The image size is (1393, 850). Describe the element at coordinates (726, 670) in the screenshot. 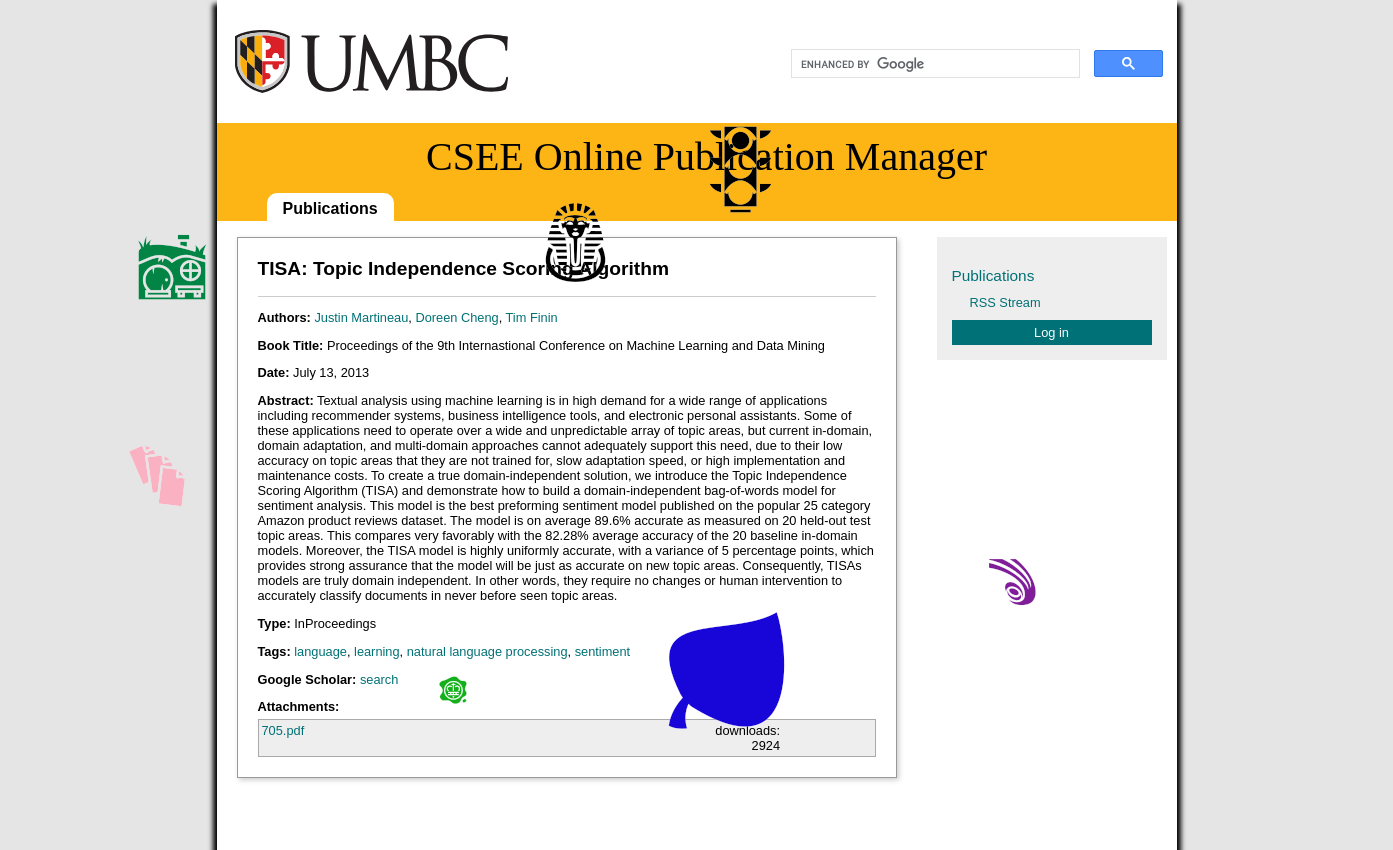

I see `indicates eco-friendly or sustainable option` at that location.